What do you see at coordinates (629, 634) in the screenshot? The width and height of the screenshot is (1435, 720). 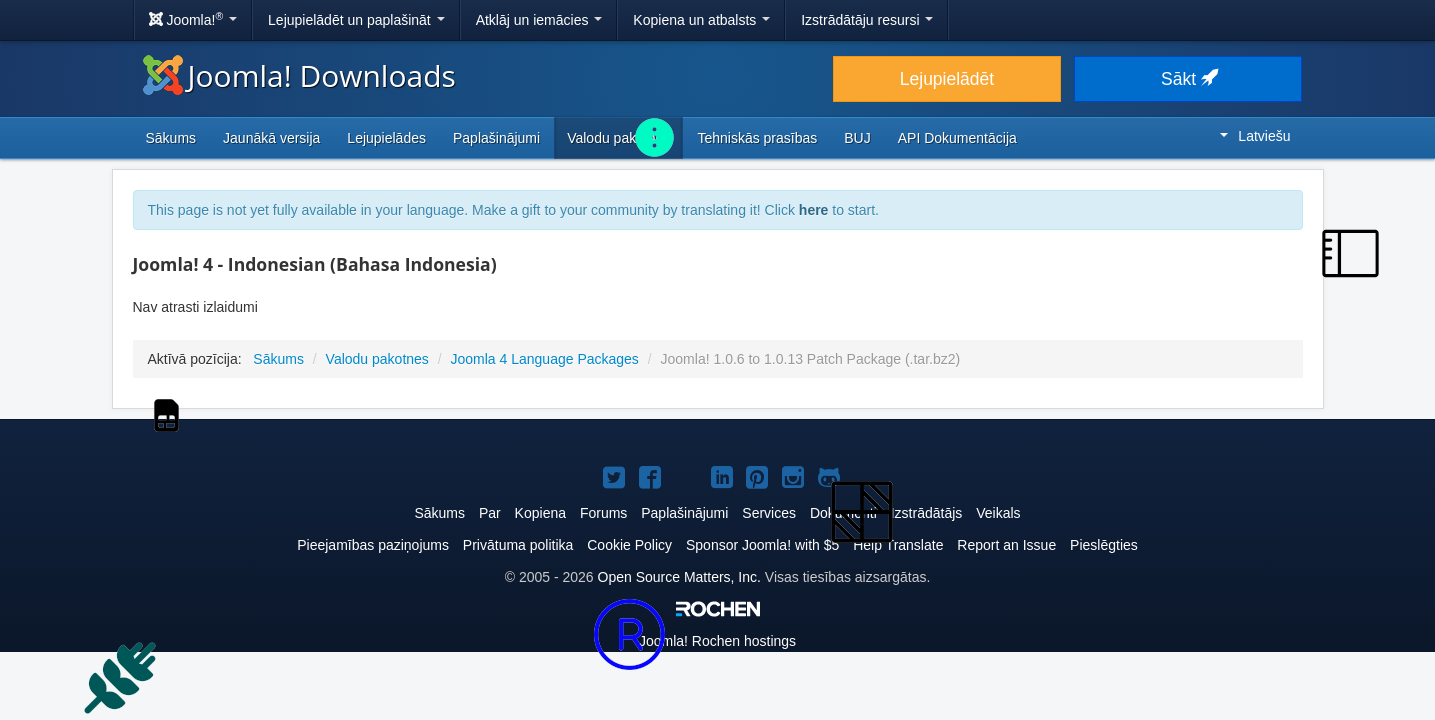 I see `indicates a registered trademark symbol` at bounding box center [629, 634].